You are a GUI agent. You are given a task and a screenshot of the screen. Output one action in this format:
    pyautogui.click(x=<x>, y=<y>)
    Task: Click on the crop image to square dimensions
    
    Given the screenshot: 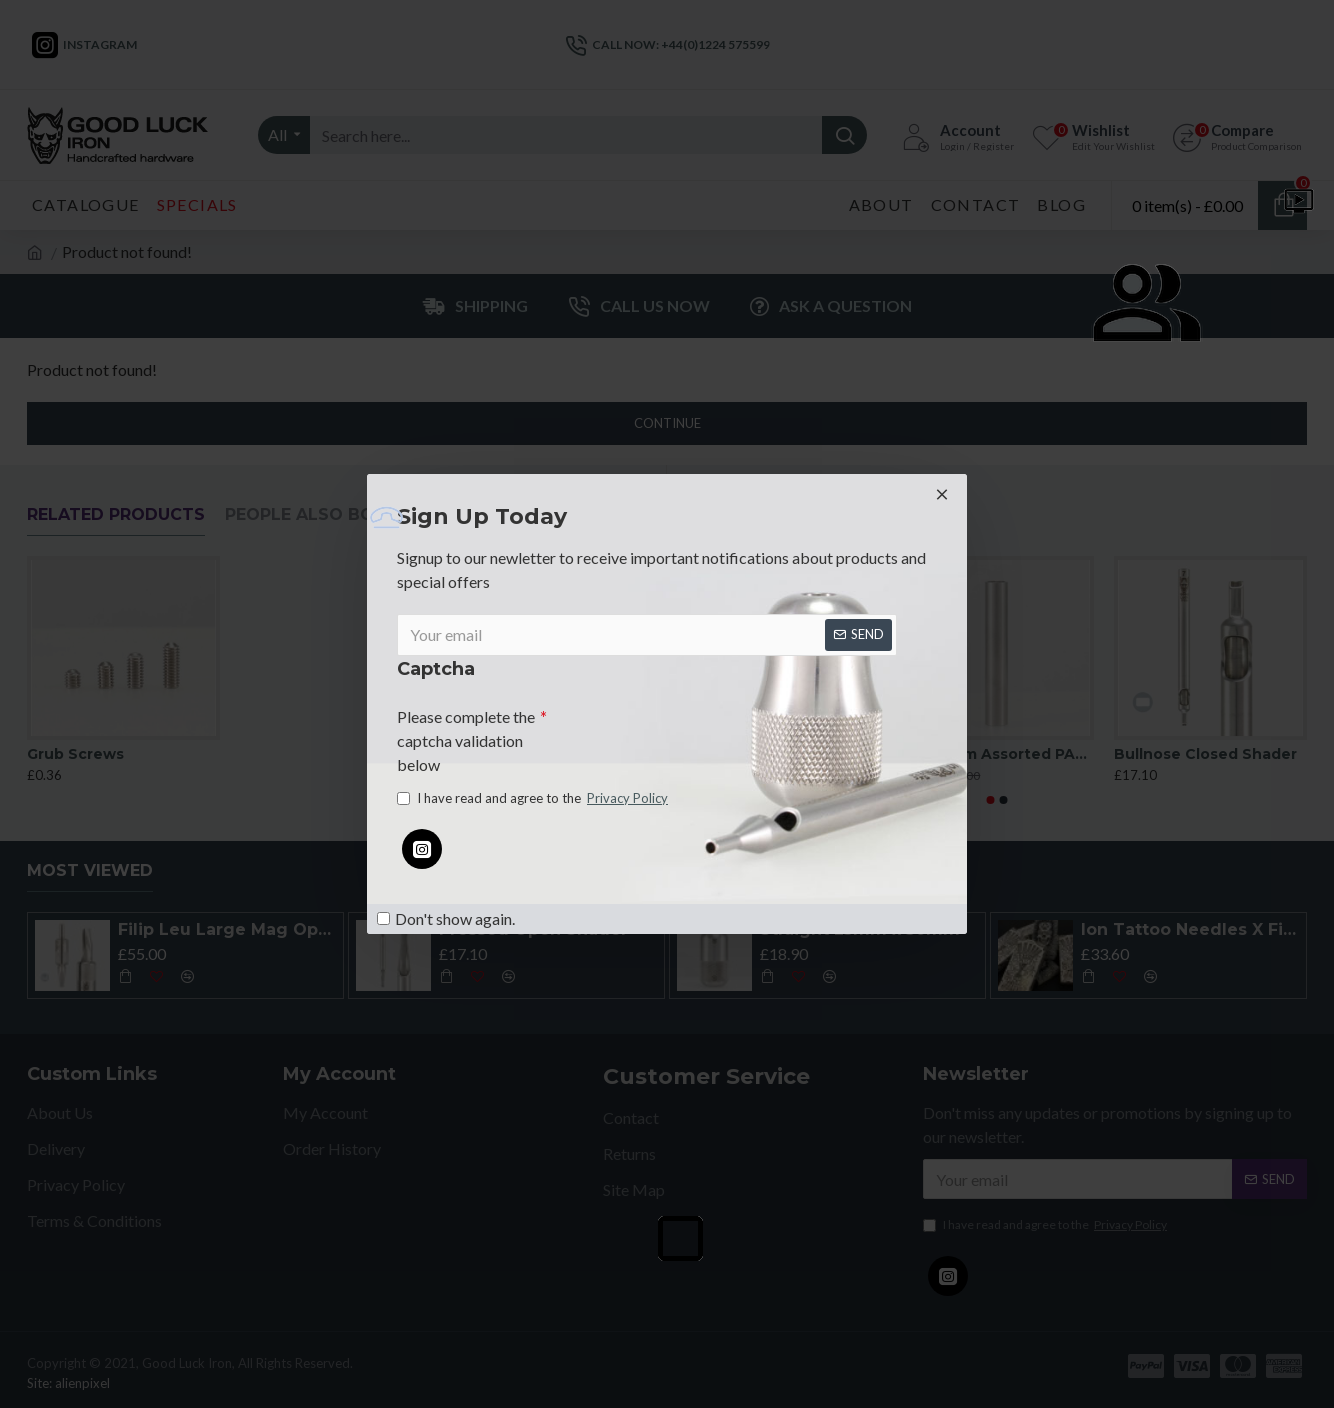 What is the action you would take?
    pyautogui.click(x=680, y=1238)
    